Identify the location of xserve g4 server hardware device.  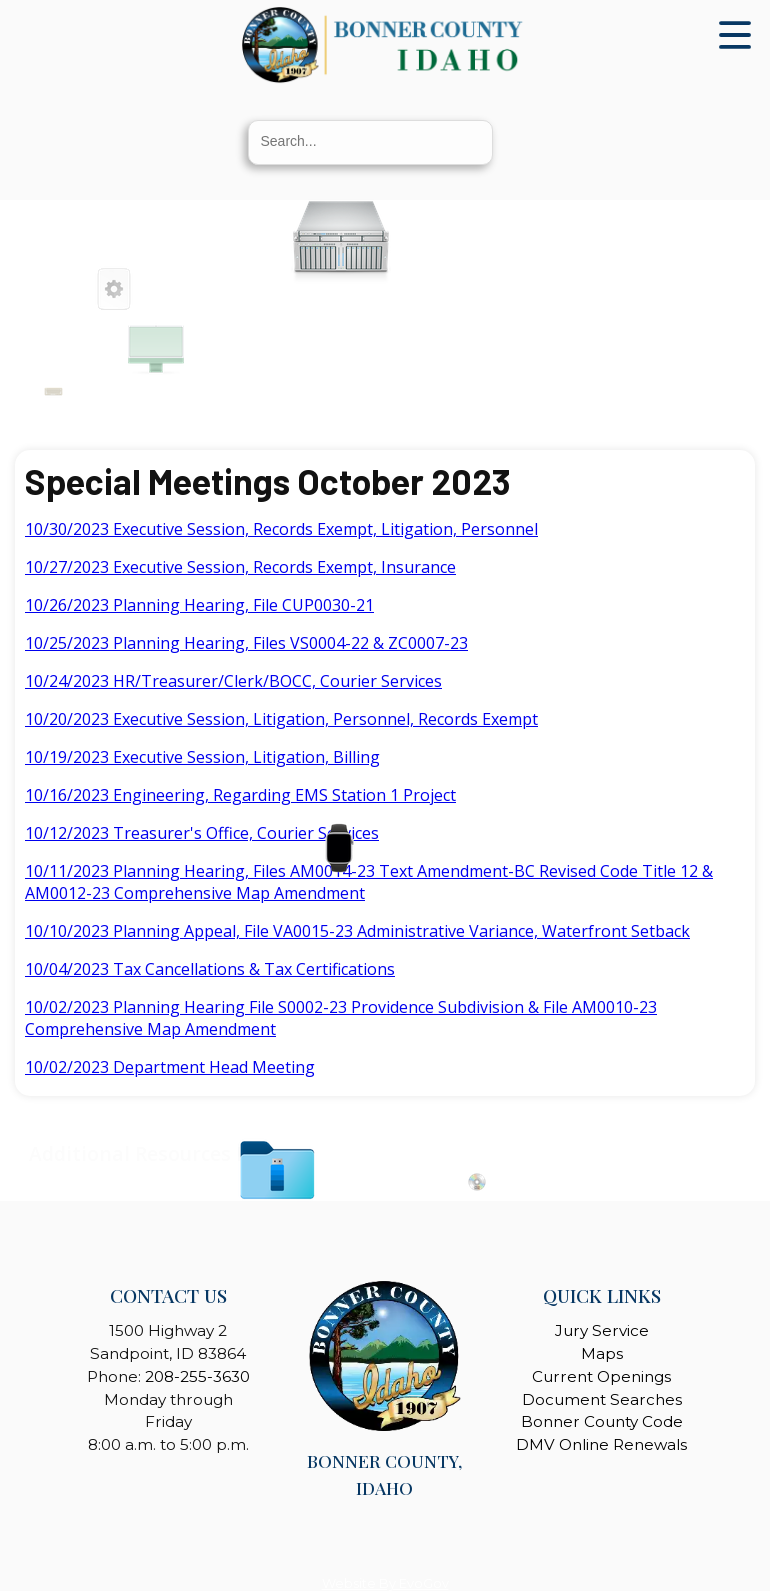
(341, 234).